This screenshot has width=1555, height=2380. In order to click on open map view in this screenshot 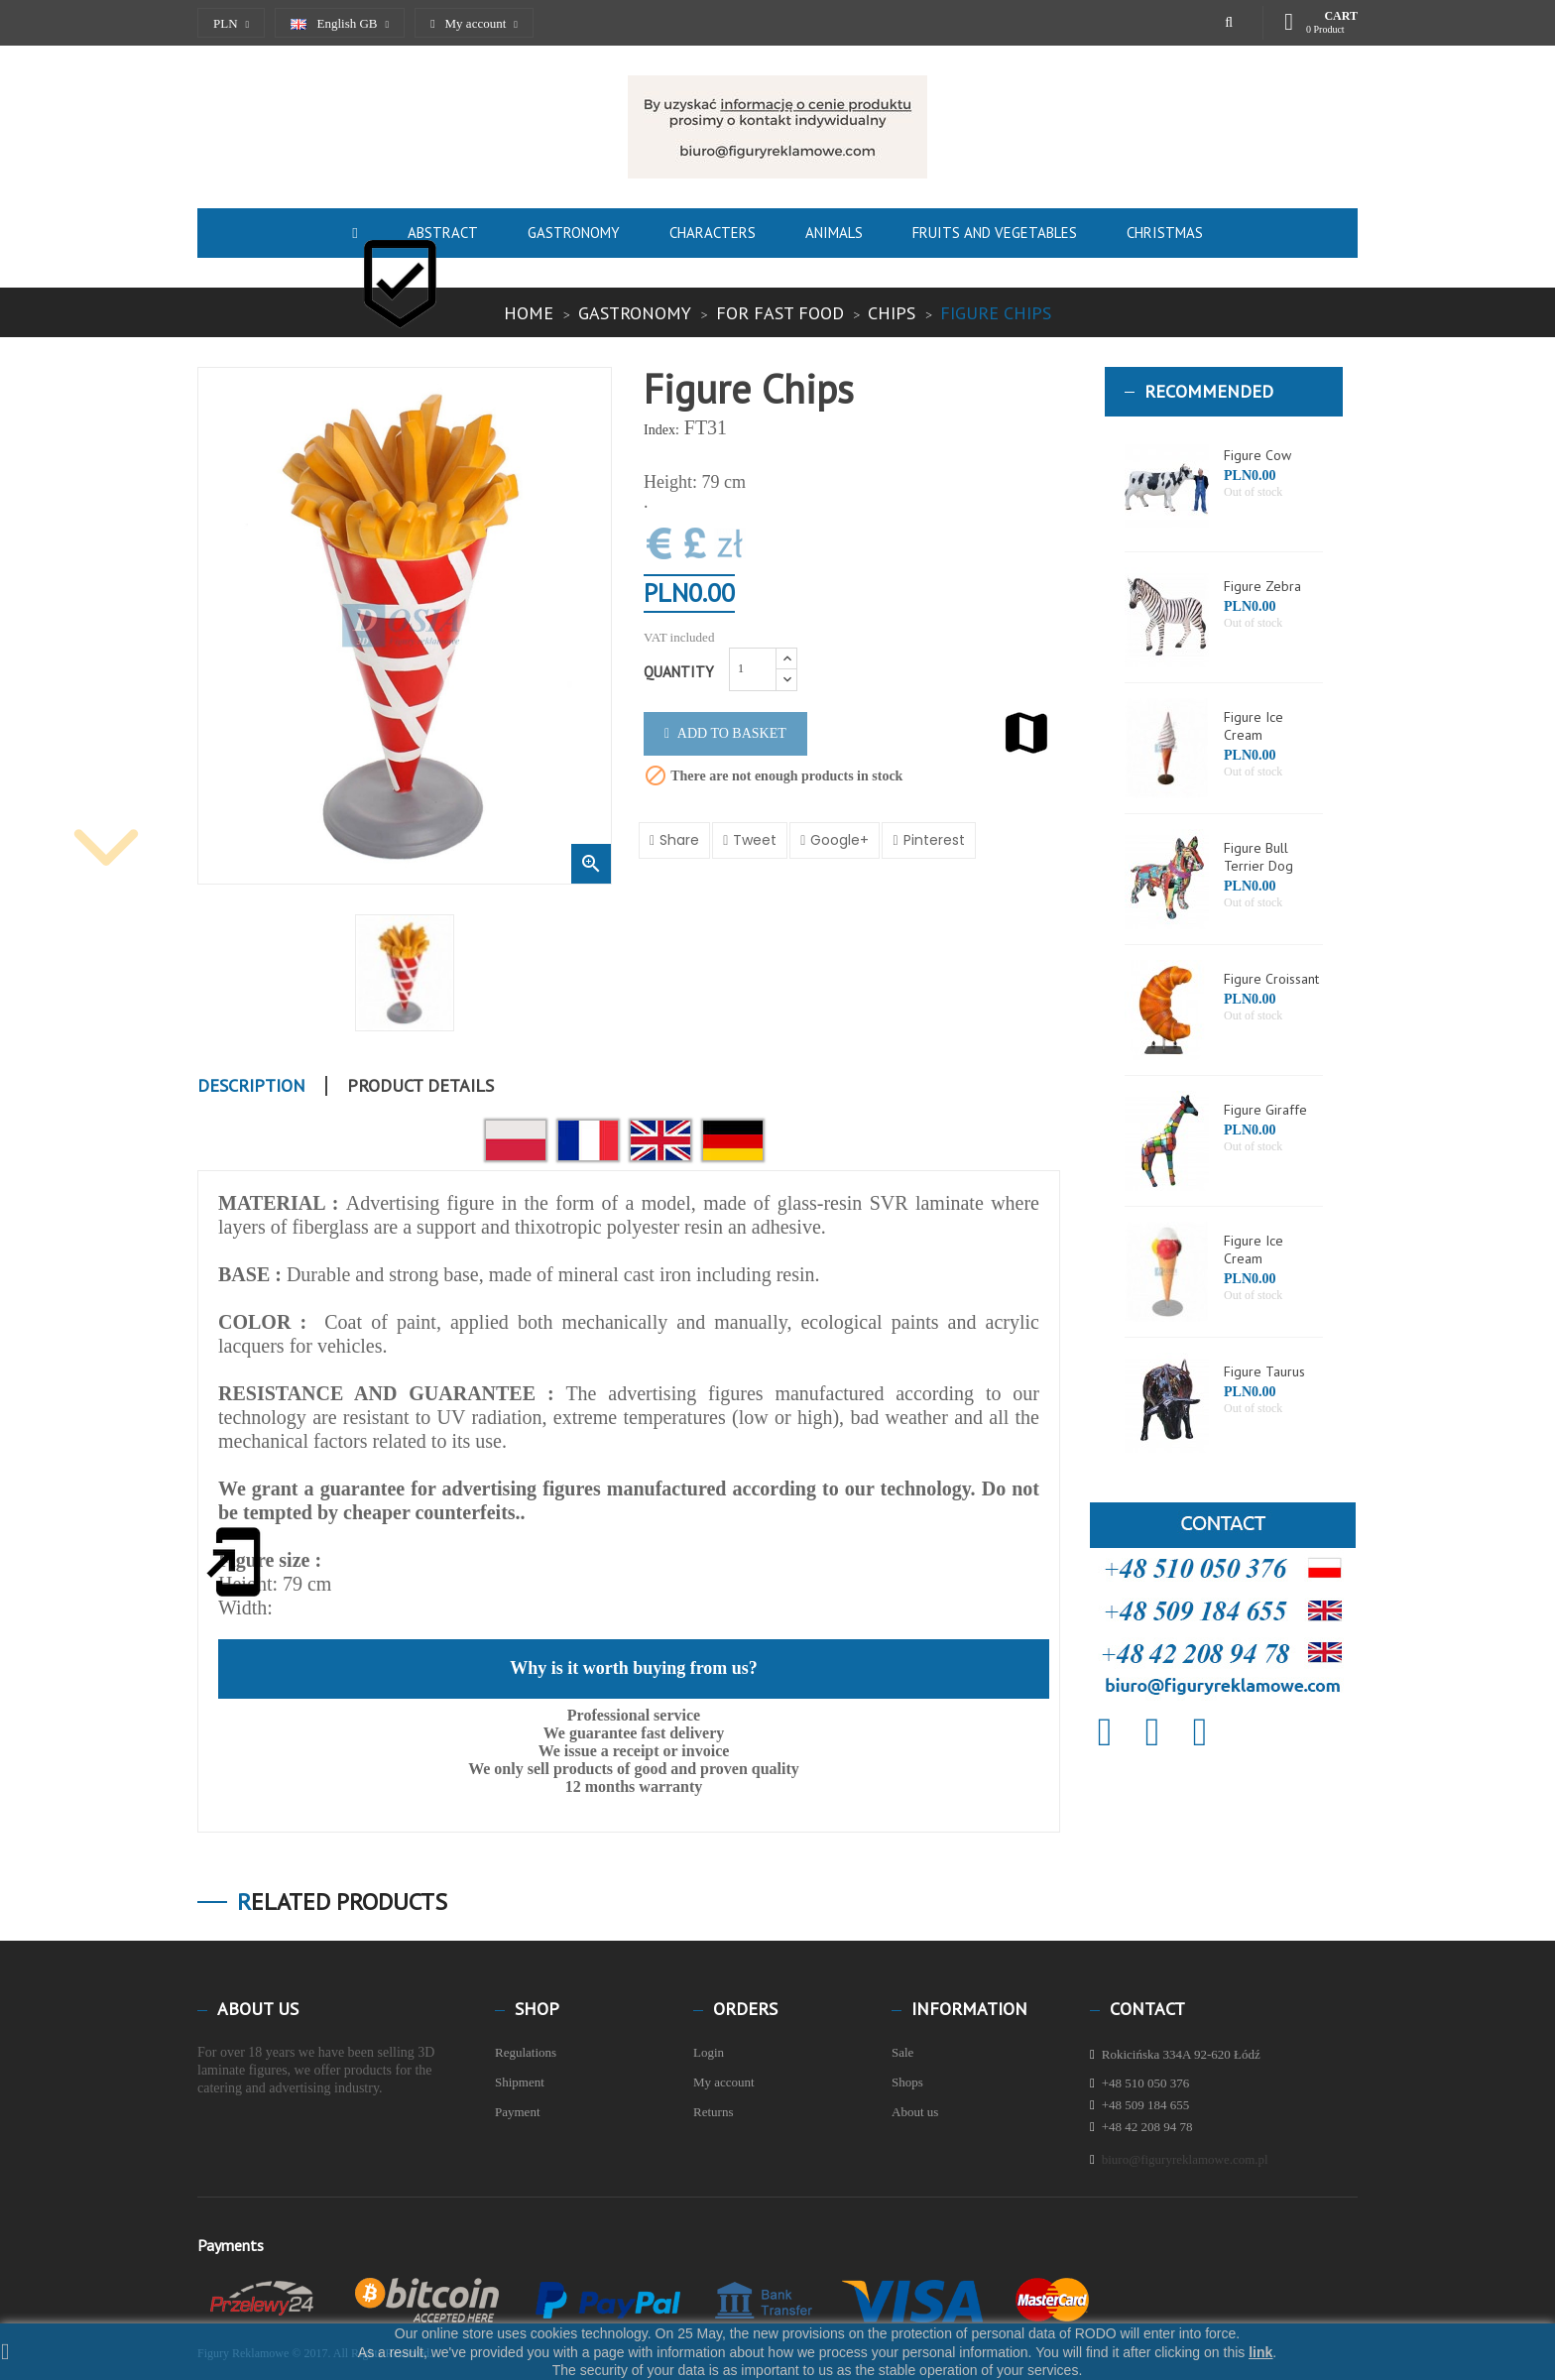, I will do `click(1026, 733)`.